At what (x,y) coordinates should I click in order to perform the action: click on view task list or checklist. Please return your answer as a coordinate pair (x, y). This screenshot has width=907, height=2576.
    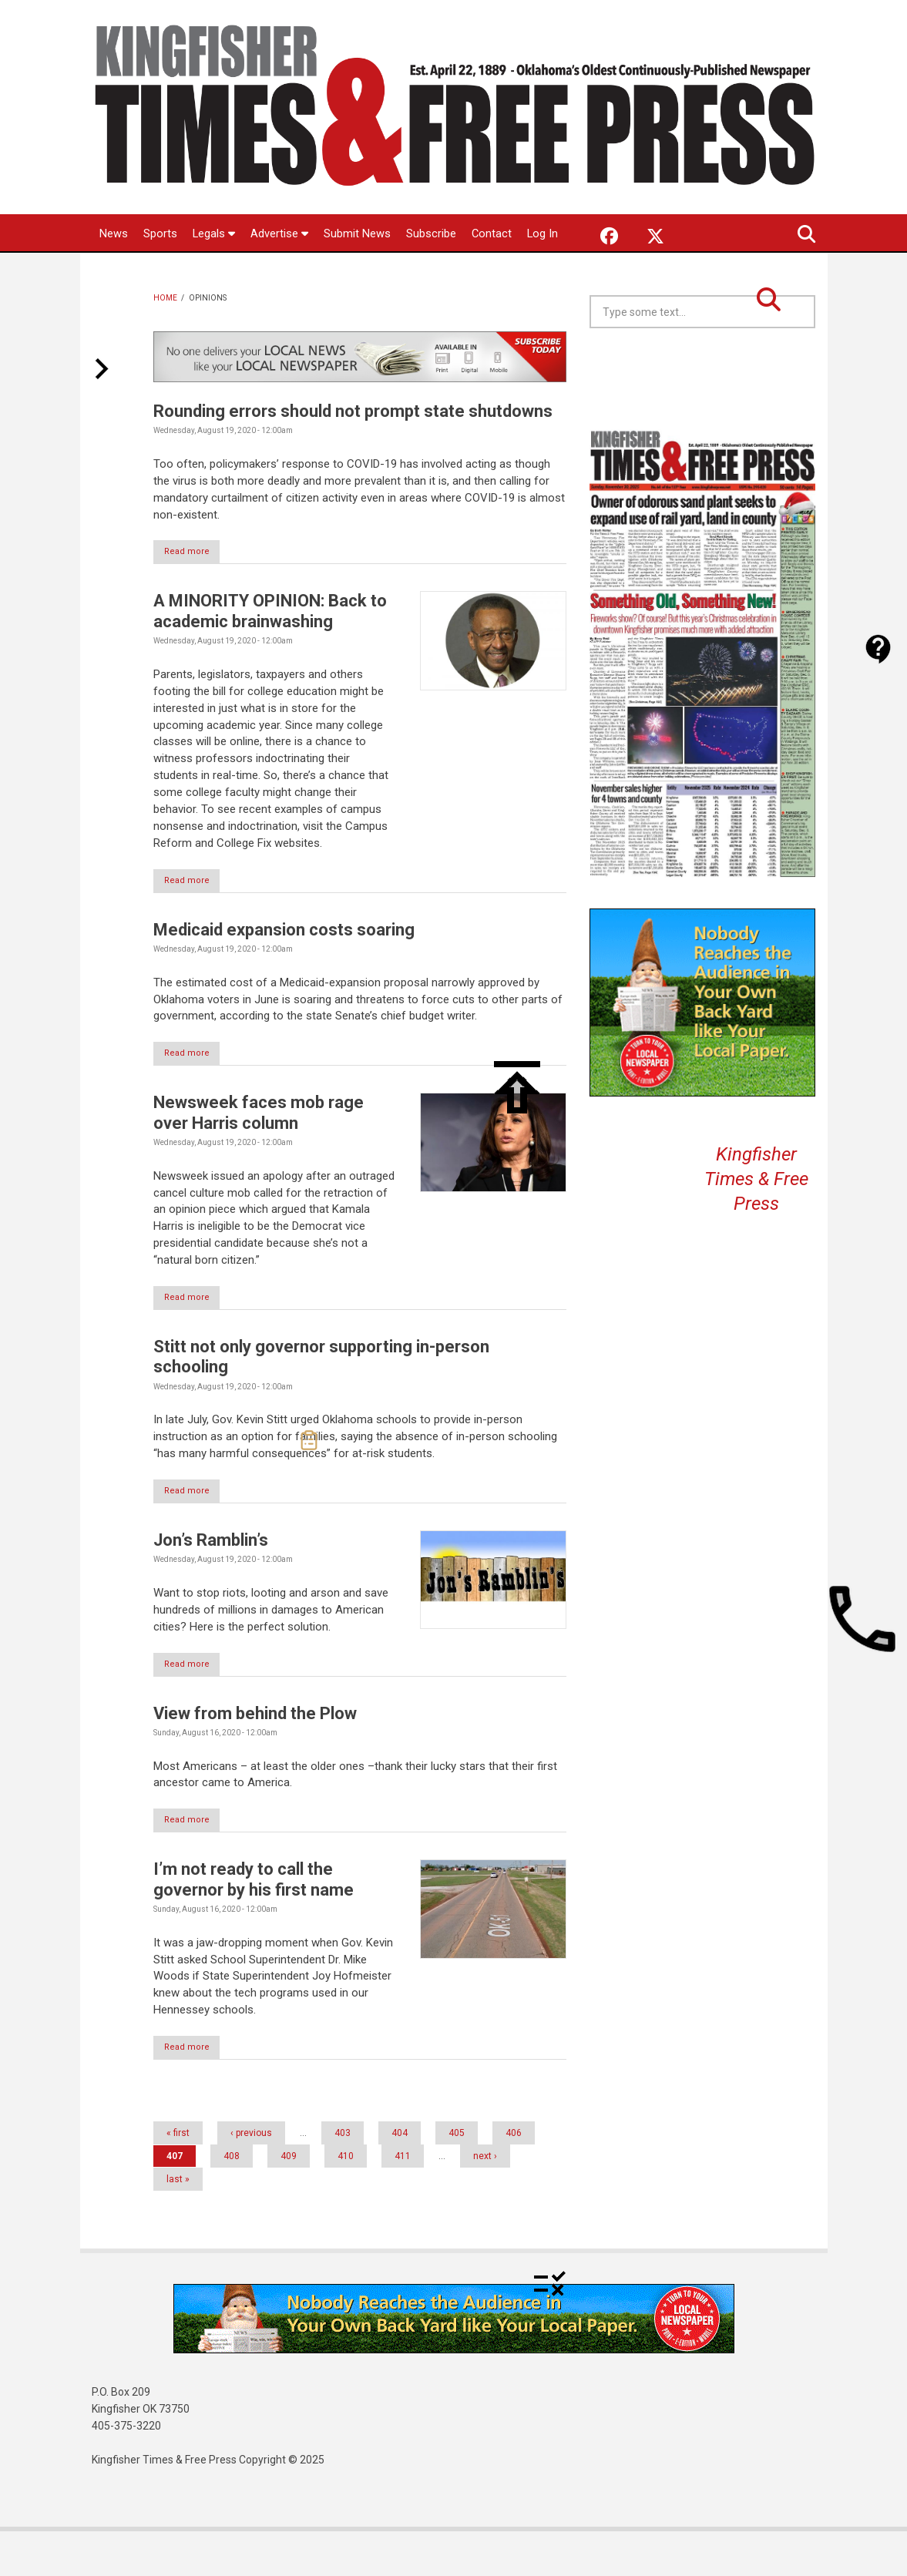
    Looking at the image, I should click on (309, 1440).